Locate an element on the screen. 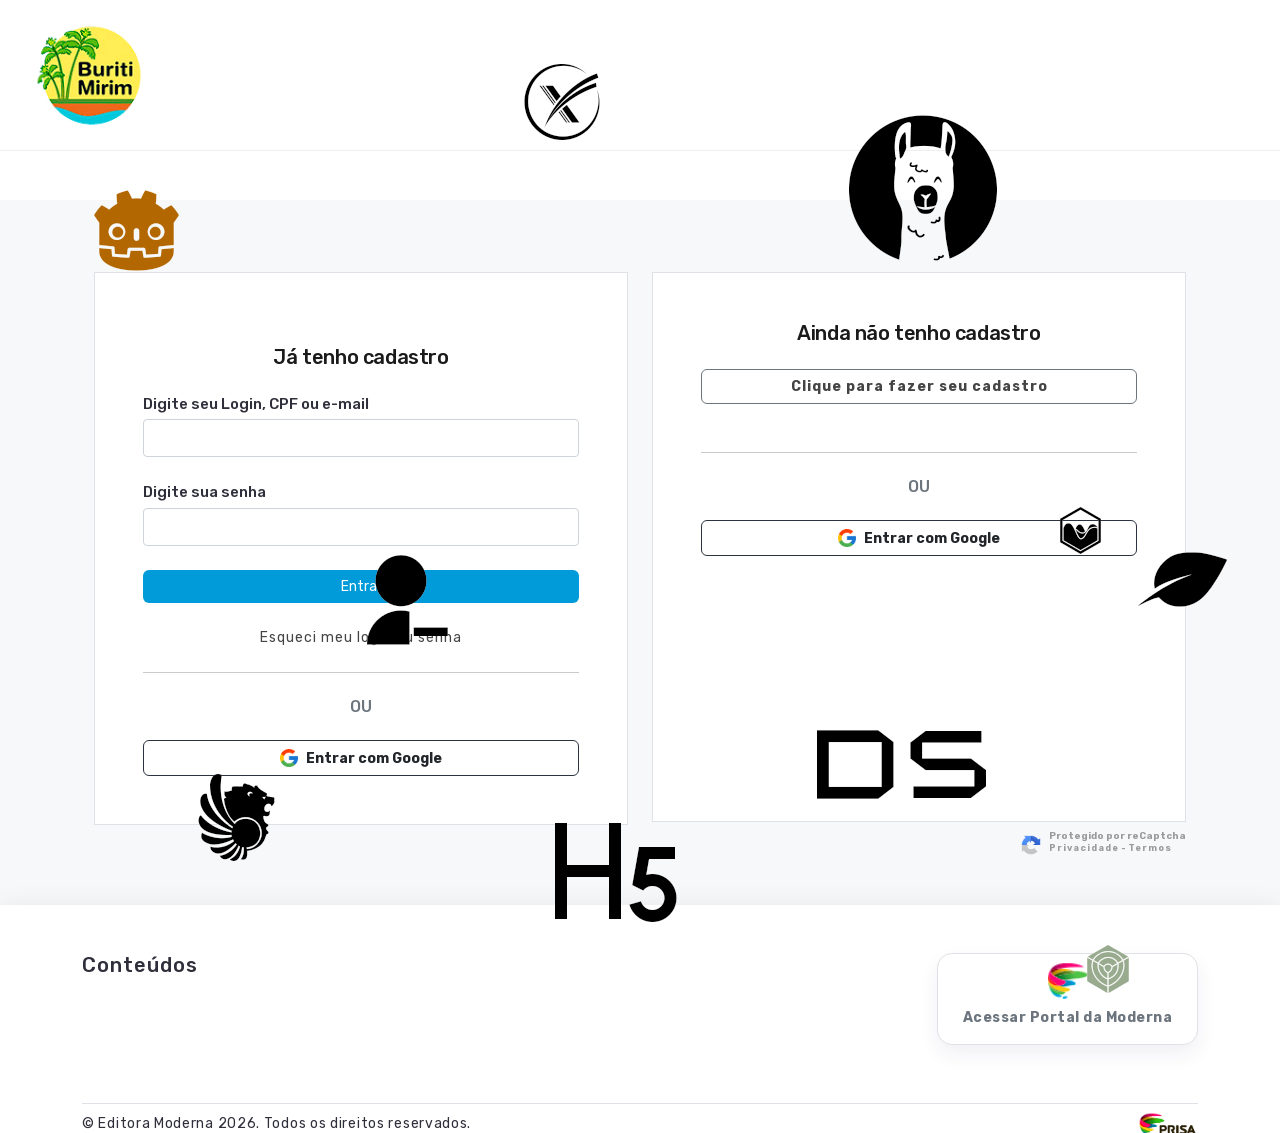  DataStax company logo is located at coordinates (901, 764).